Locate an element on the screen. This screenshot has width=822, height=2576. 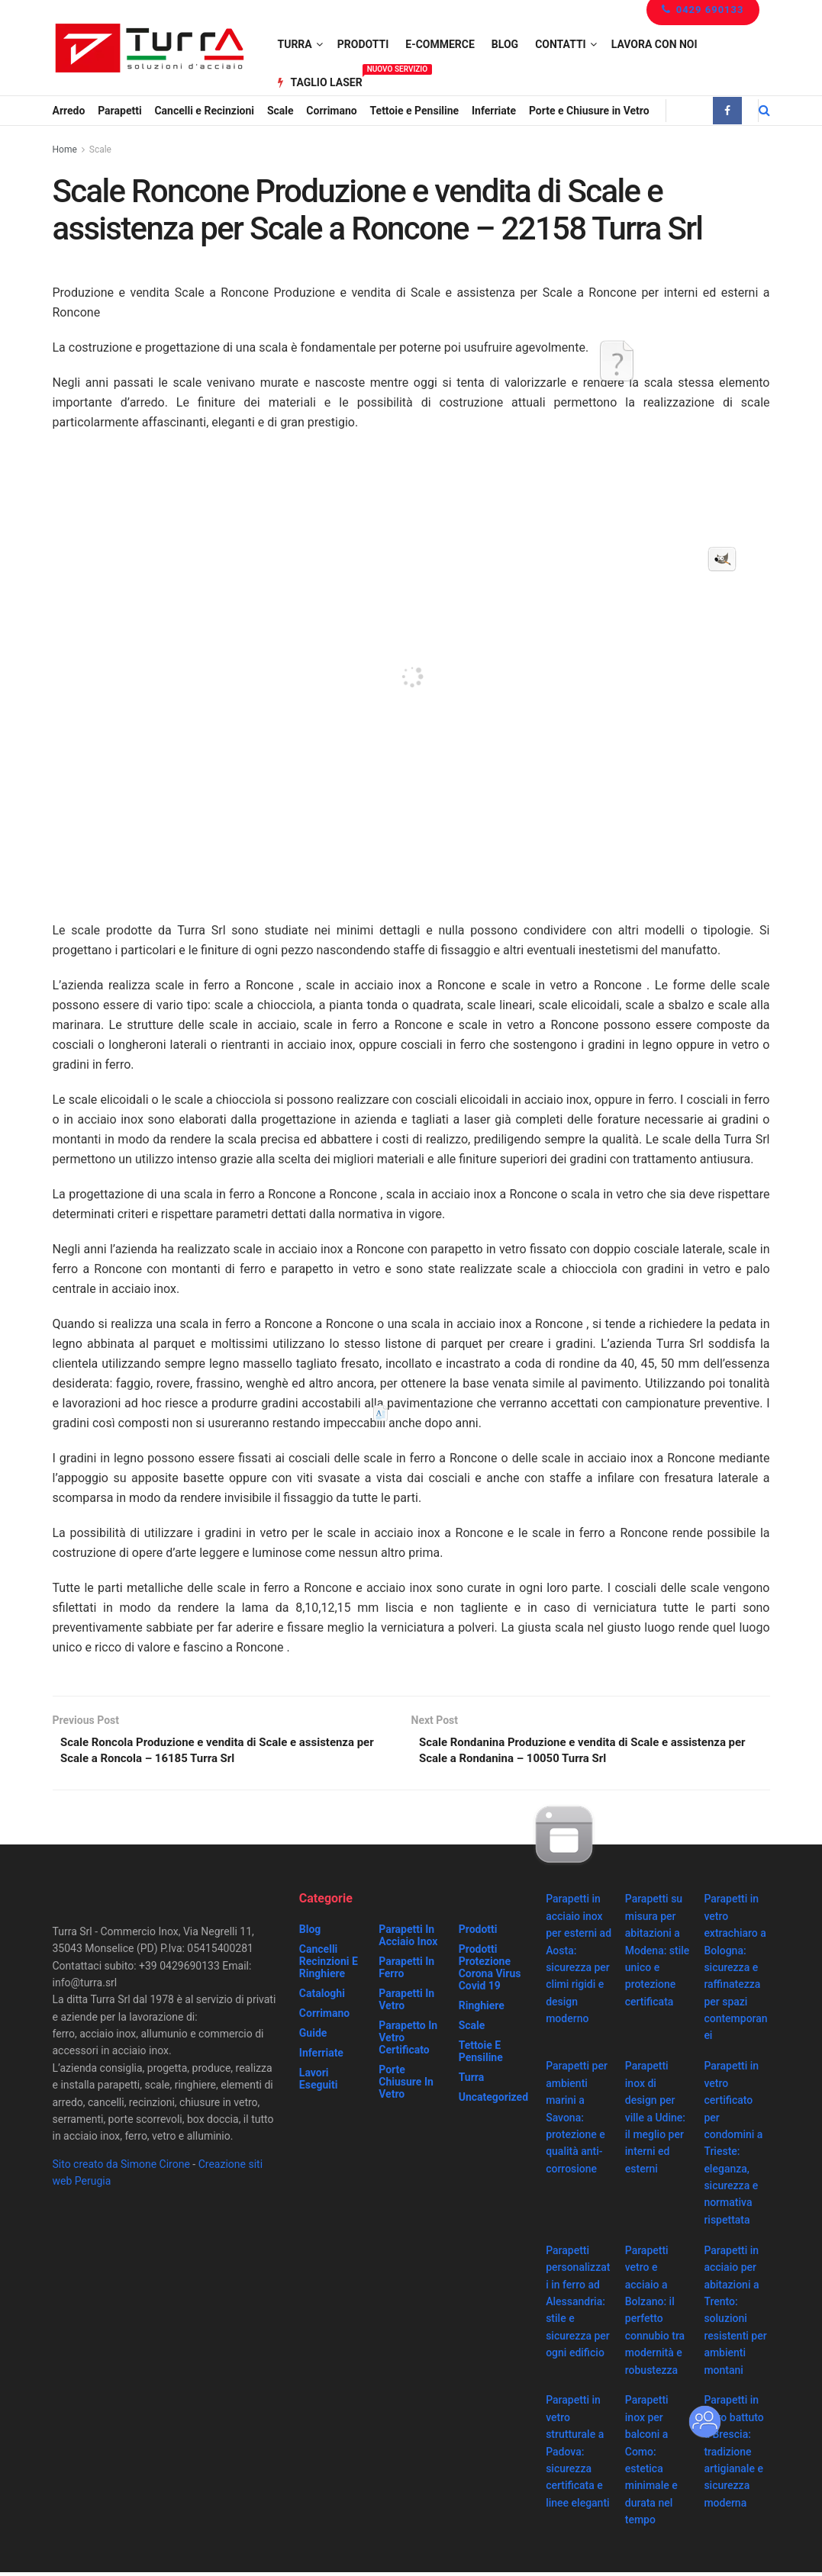
a word processor or text document file is located at coordinates (380, 1413).